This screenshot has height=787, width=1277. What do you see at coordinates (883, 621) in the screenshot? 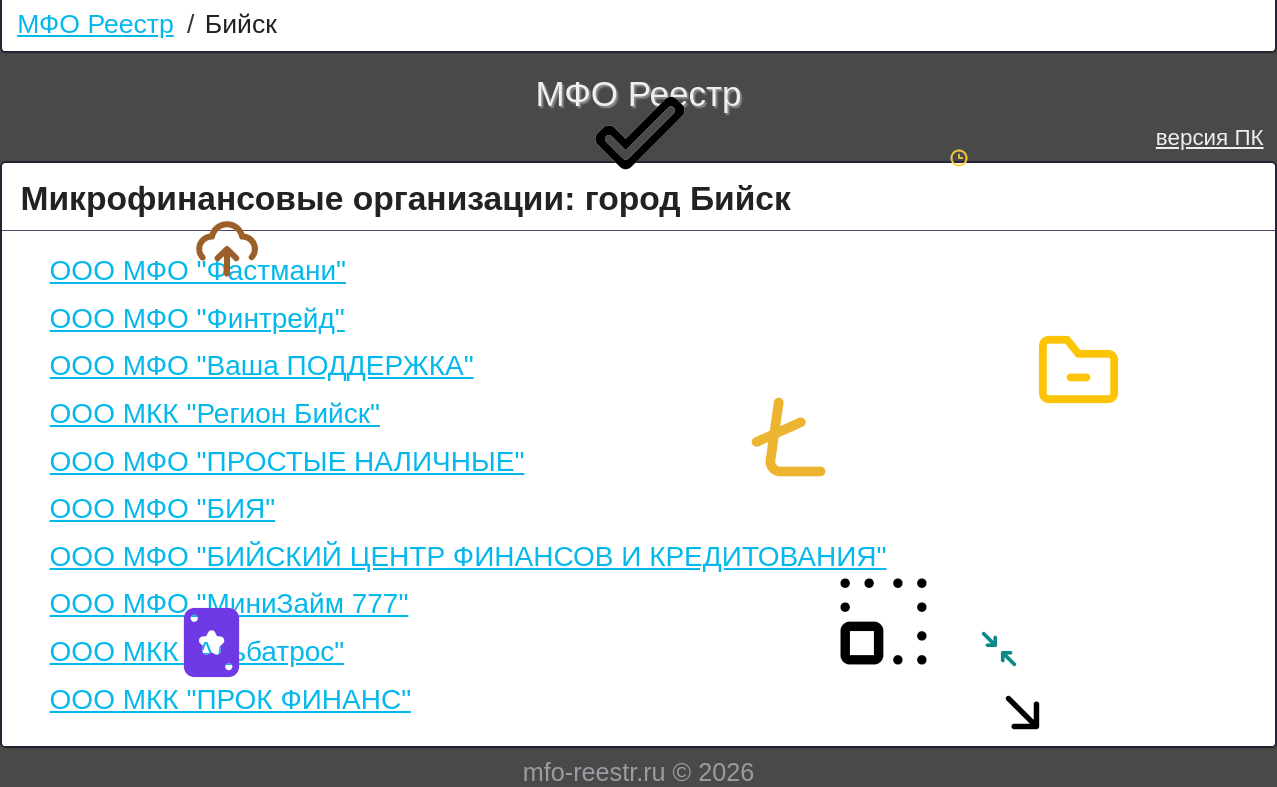
I see `align content to bottom-left corner` at bounding box center [883, 621].